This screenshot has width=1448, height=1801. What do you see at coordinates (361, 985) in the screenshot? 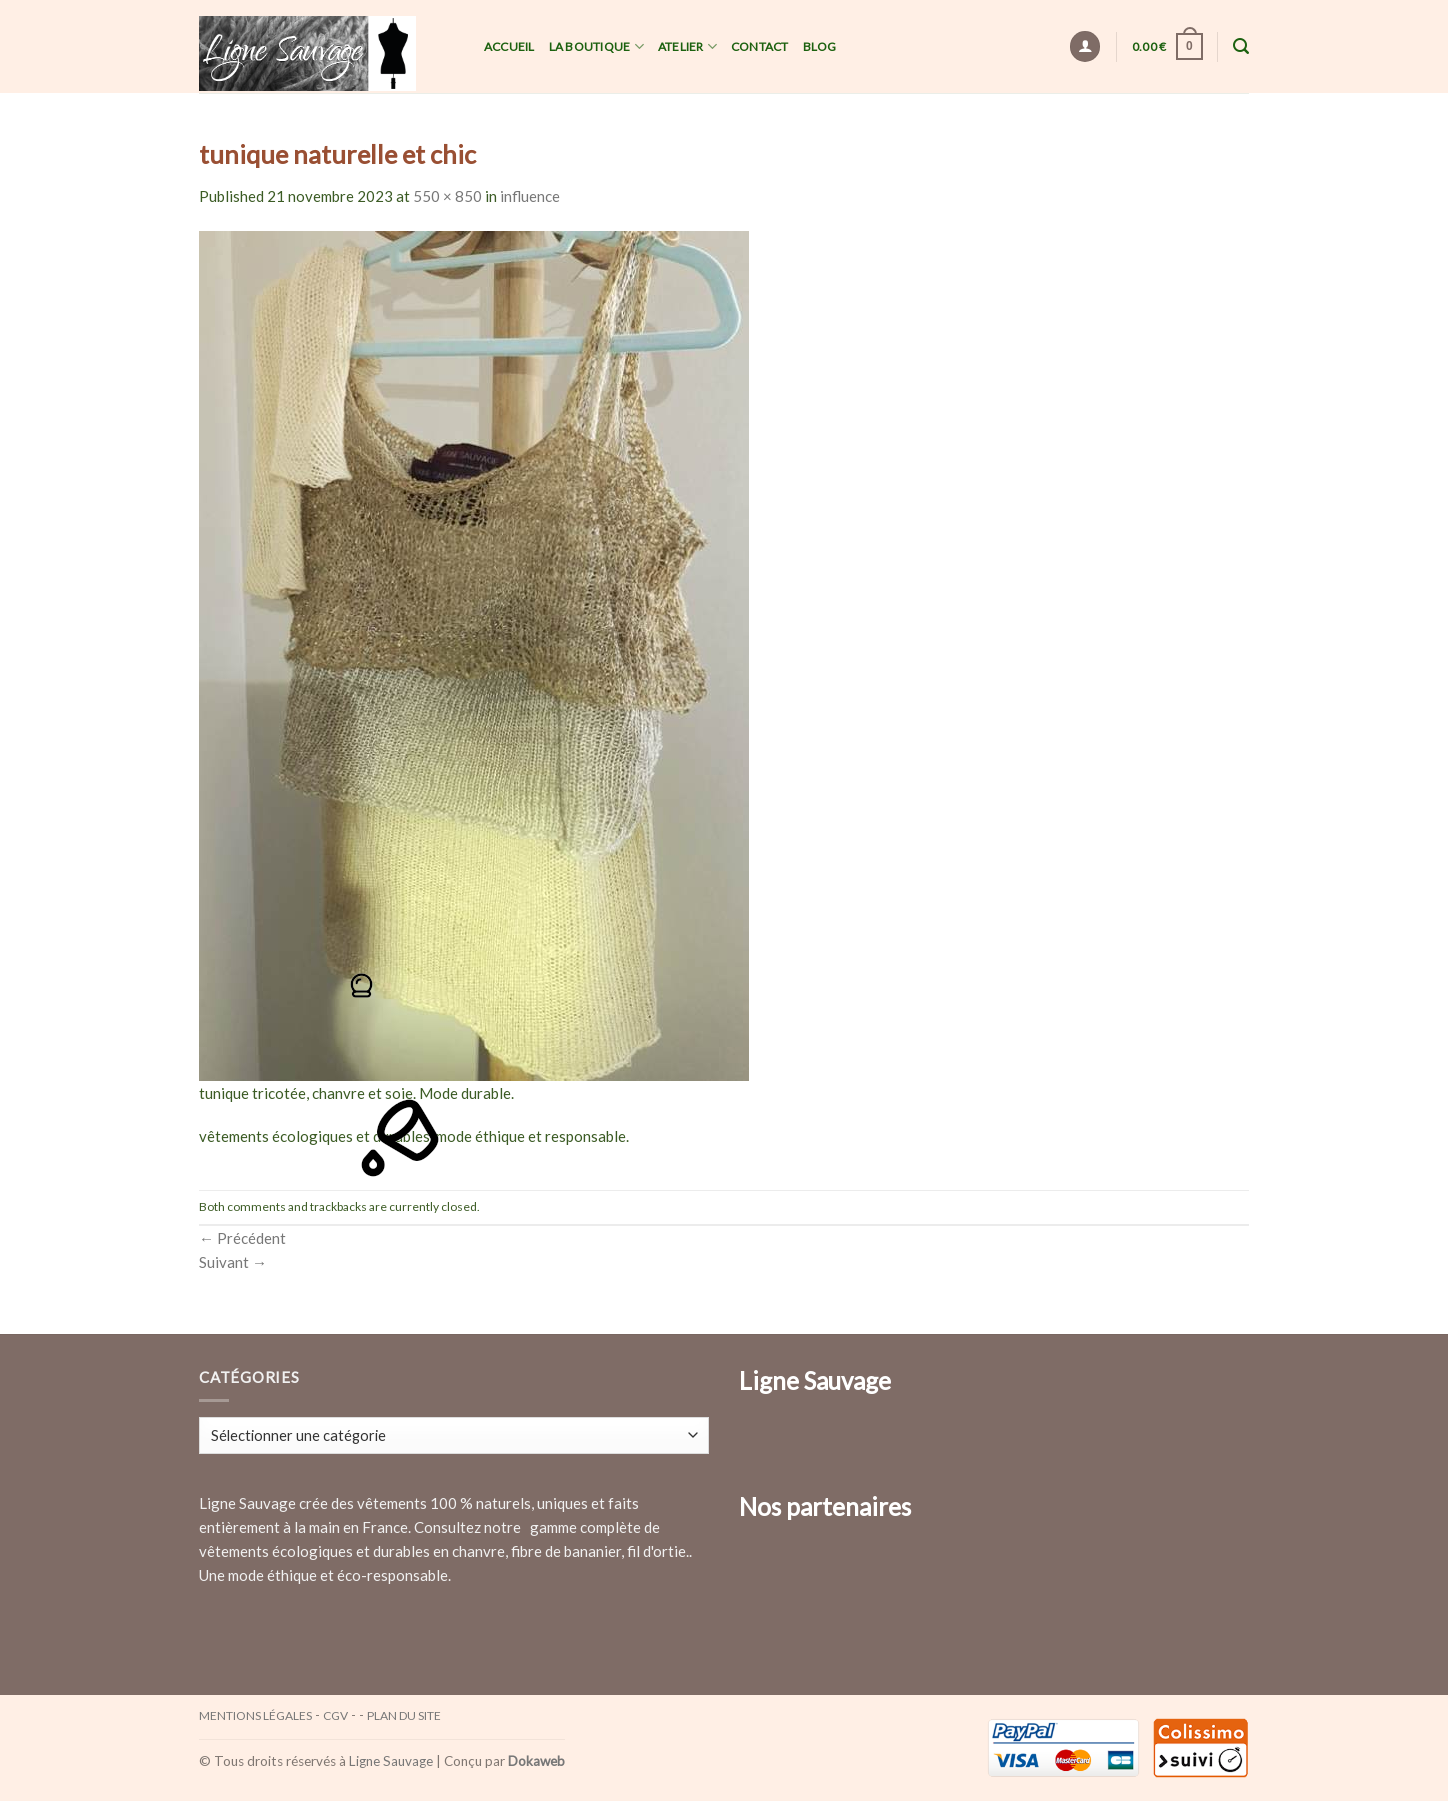
I see `access fortune or prediction features` at bounding box center [361, 985].